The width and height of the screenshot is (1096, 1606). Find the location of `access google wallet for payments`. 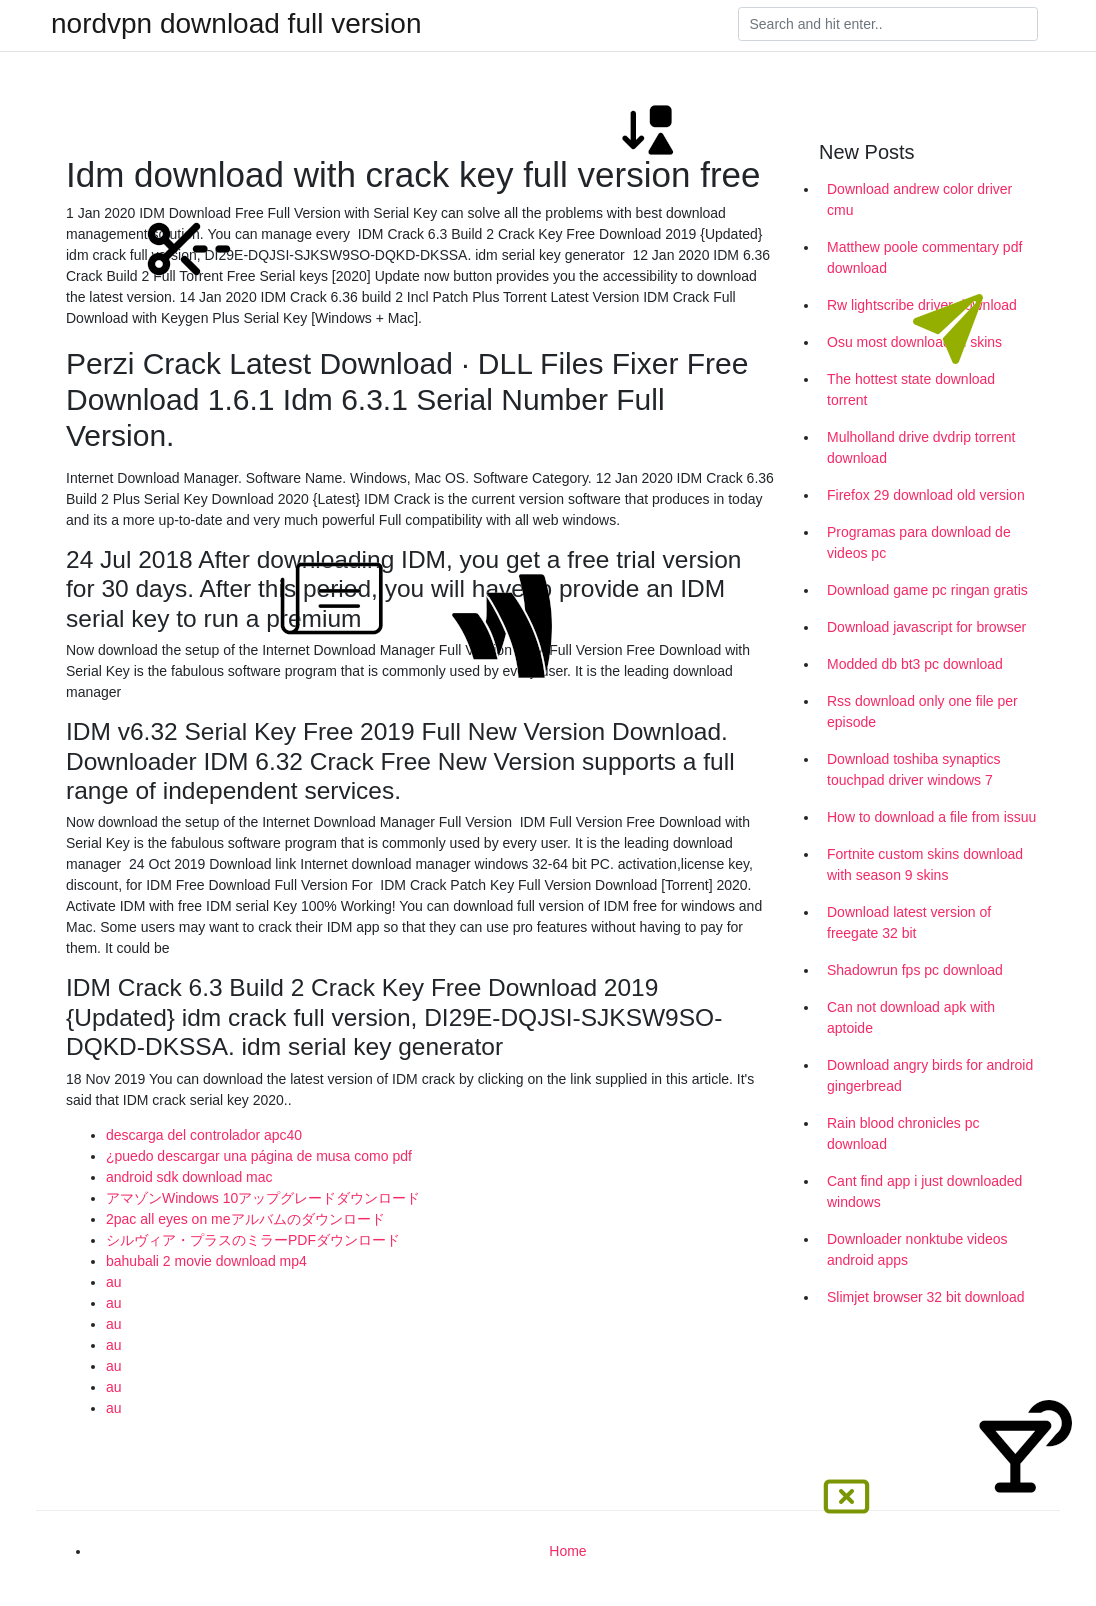

access google wallet for payments is located at coordinates (502, 626).